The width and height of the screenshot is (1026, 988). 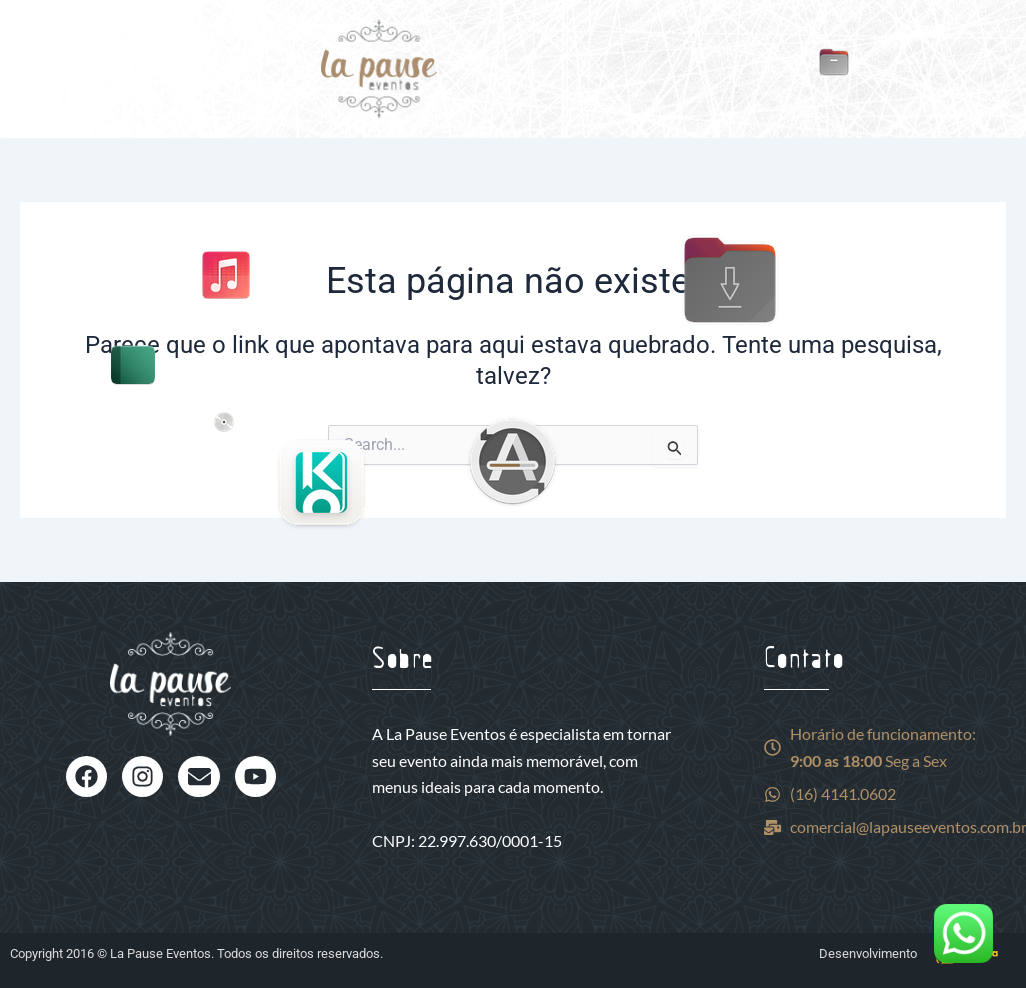 What do you see at coordinates (321, 482) in the screenshot?
I see `open koreader e-book reading app` at bounding box center [321, 482].